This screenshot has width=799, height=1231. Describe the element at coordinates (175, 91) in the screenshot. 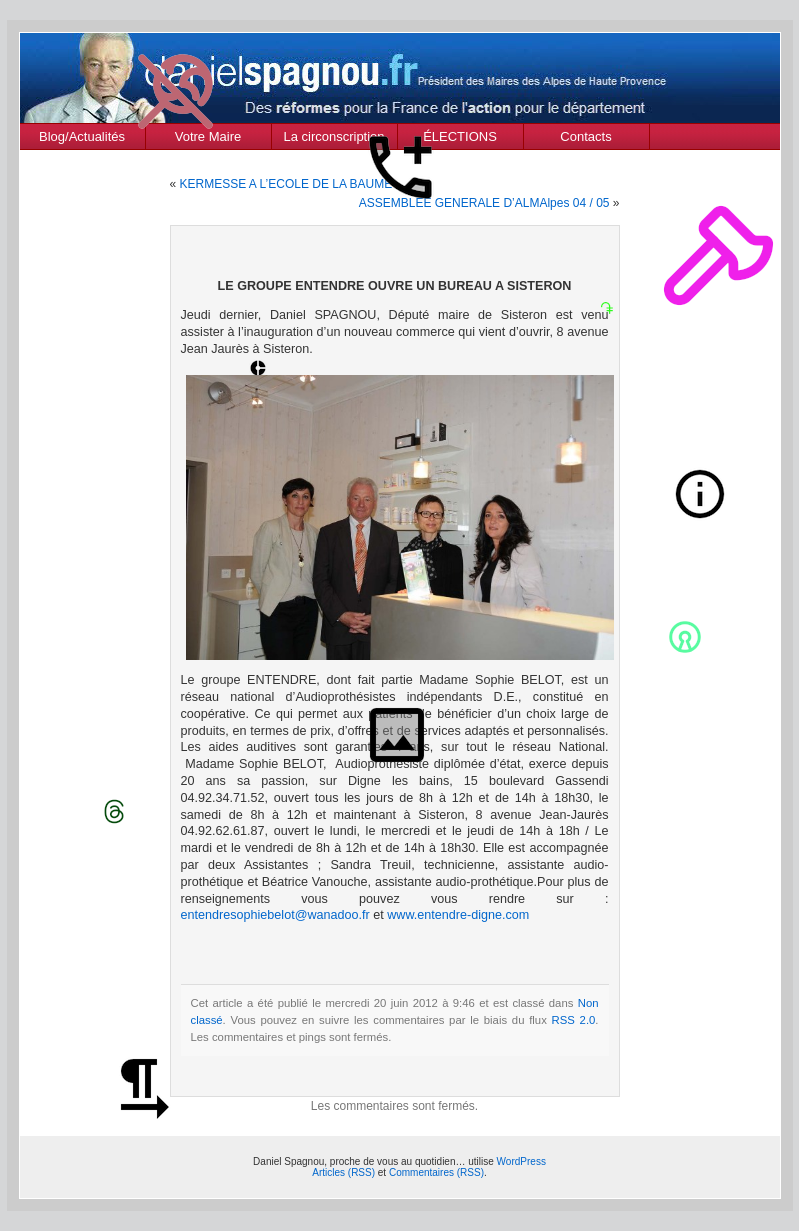

I see `disable candy or sweets mode` at that location.